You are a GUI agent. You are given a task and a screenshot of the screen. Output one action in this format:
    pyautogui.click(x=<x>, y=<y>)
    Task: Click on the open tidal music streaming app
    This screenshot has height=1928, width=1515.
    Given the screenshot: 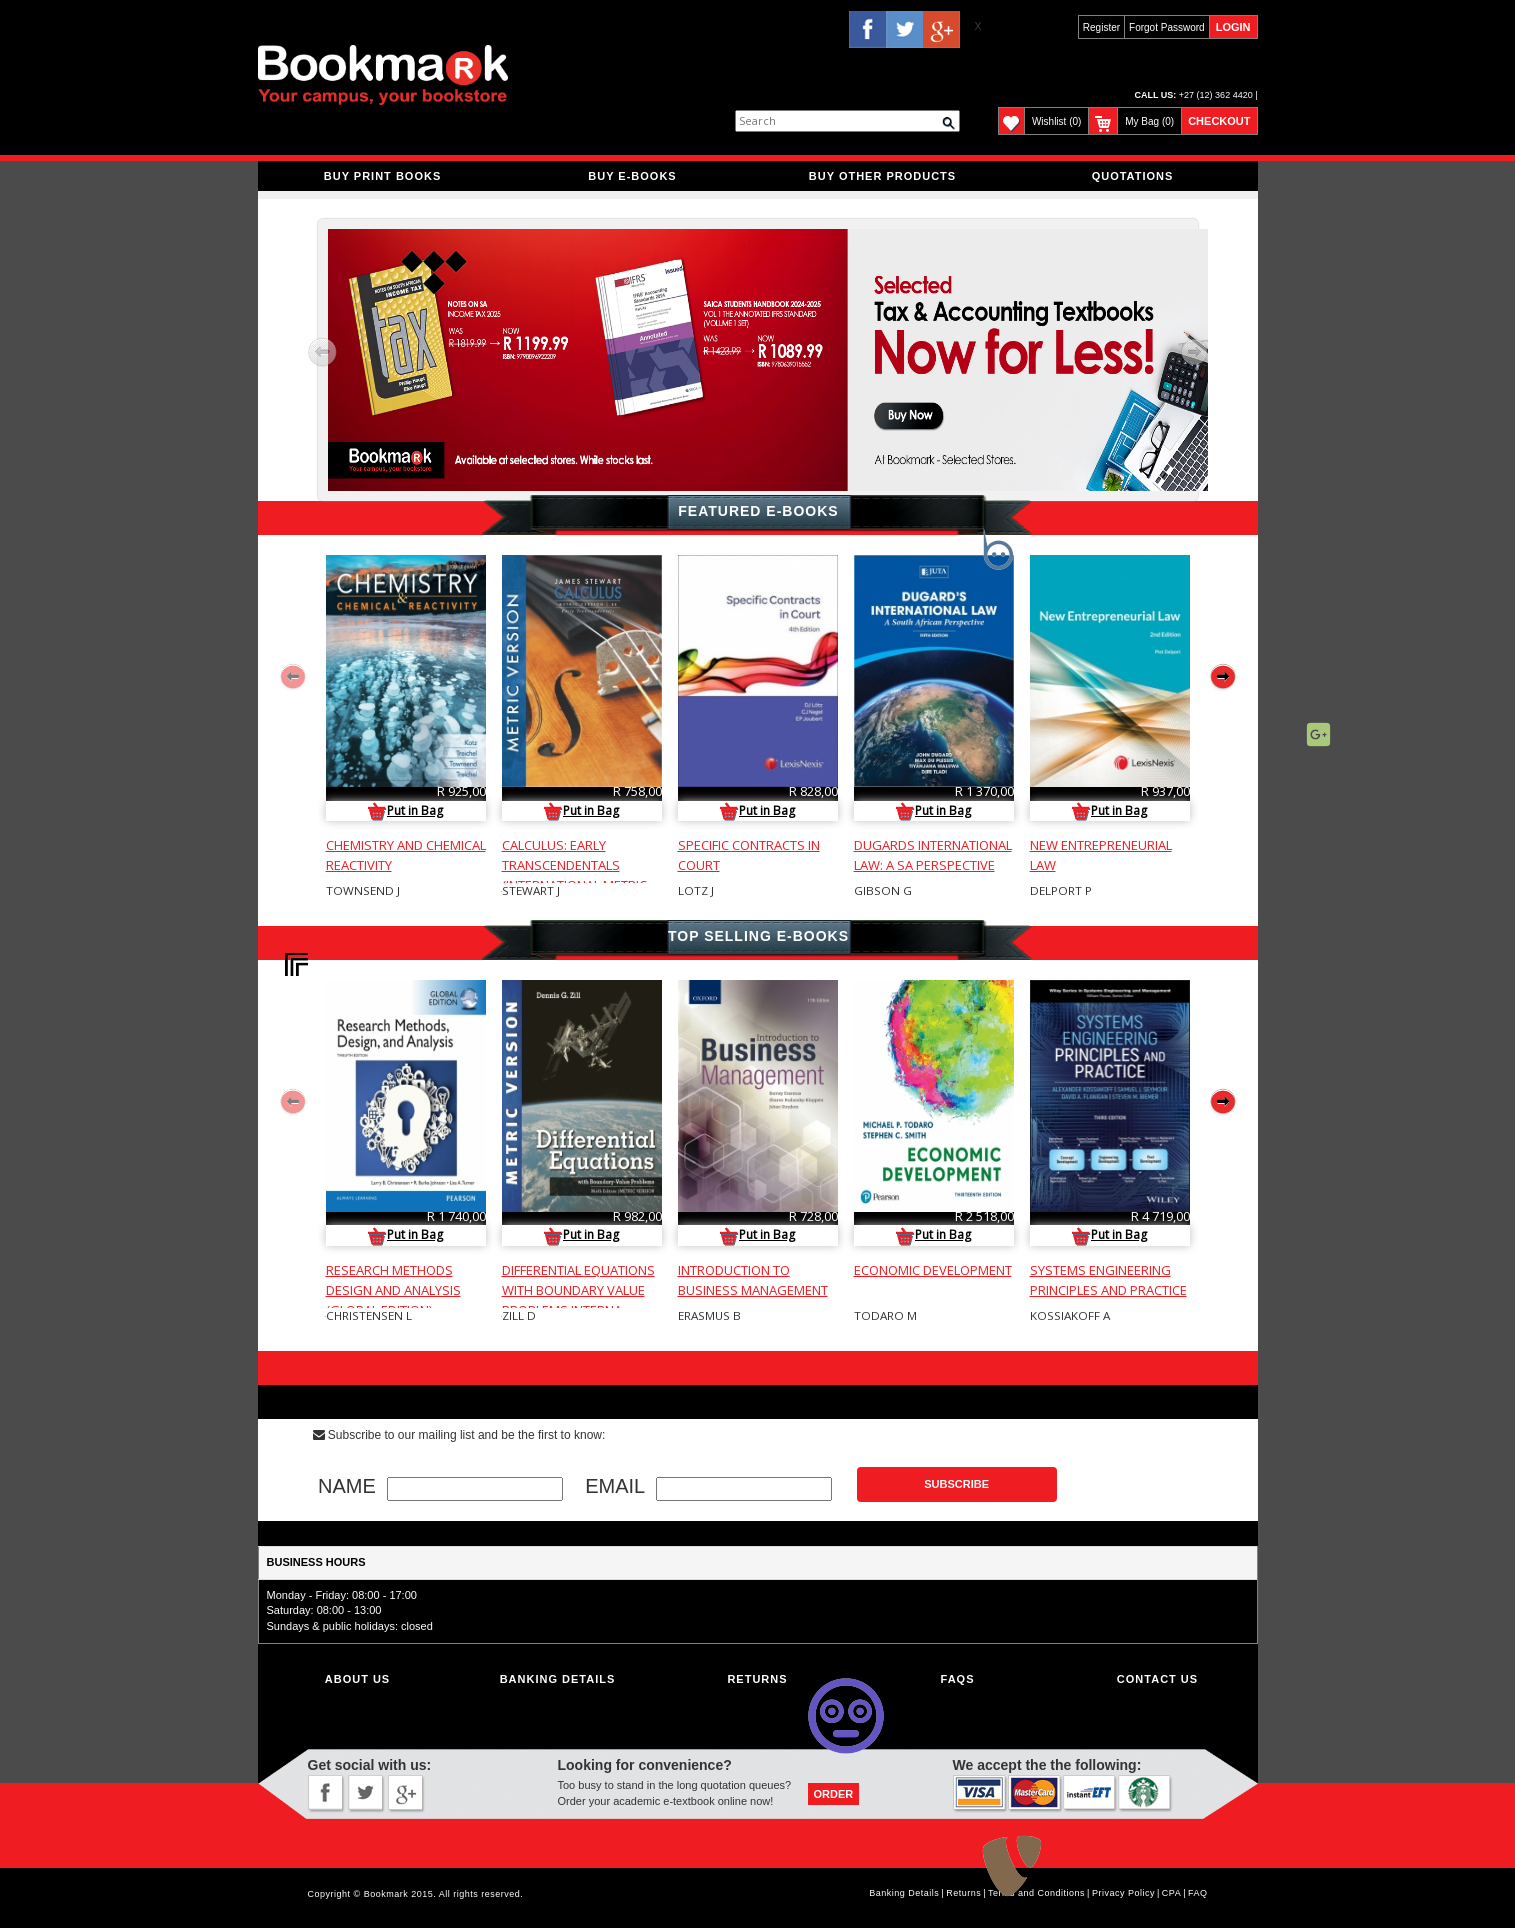 What is the action you would take?
    pyautogui.click(x=434, y=272)
    